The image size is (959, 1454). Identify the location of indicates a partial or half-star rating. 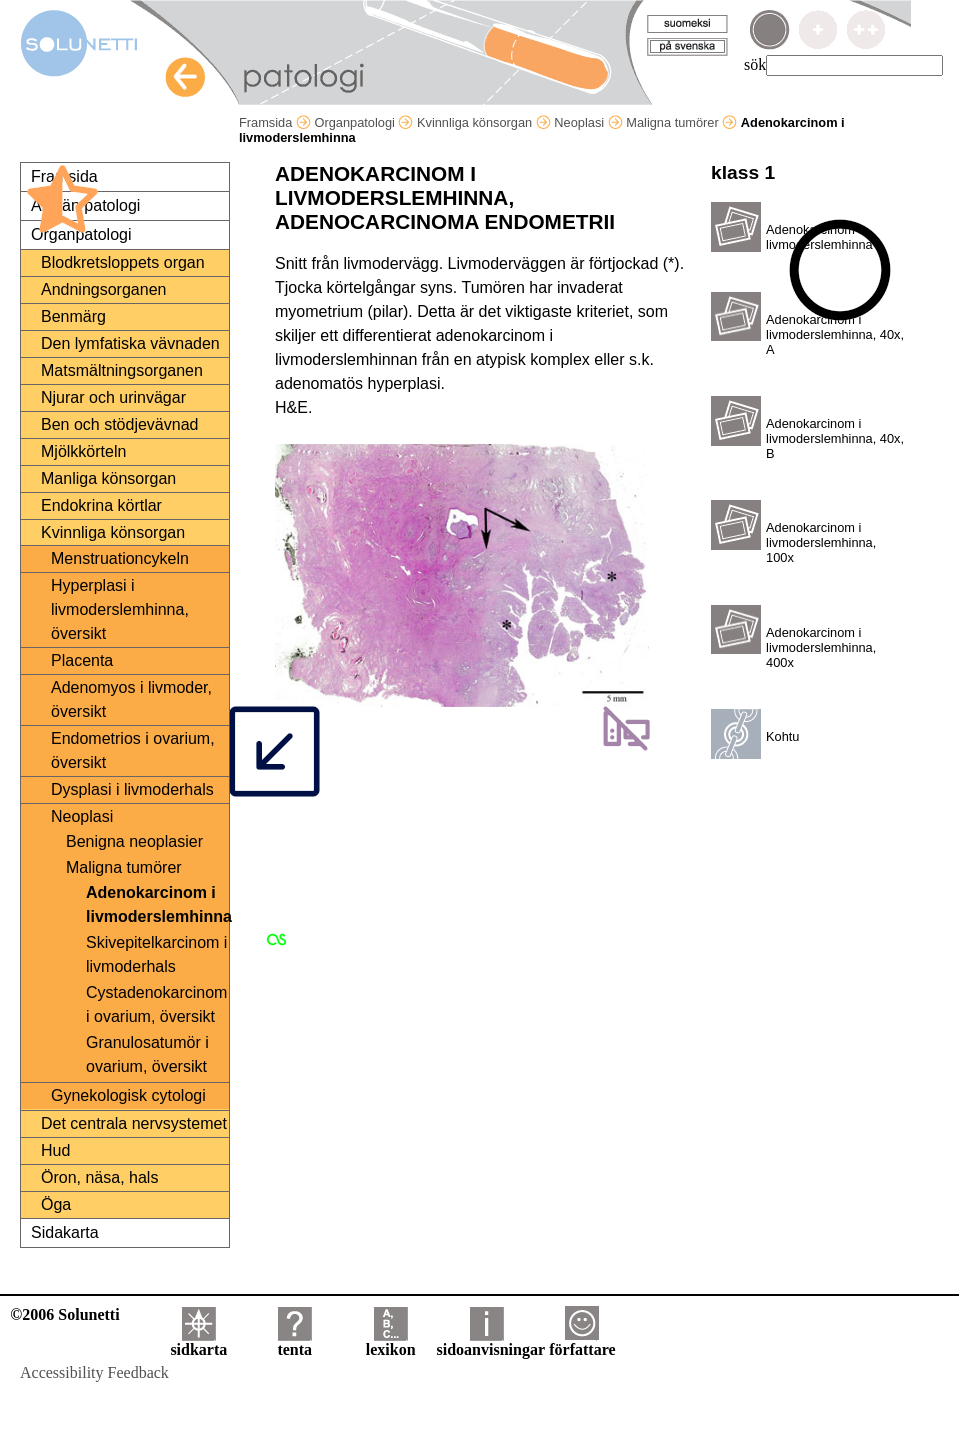
(62, 200).